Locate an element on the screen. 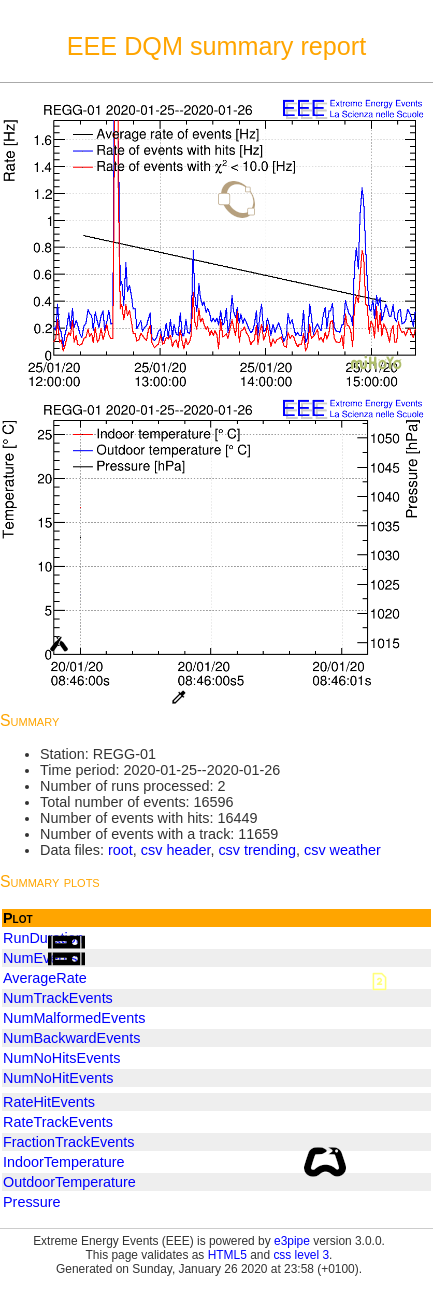 The width and height of the screenshot is (433, 1301). open the Untappd app is located at coordinates (59, 644).